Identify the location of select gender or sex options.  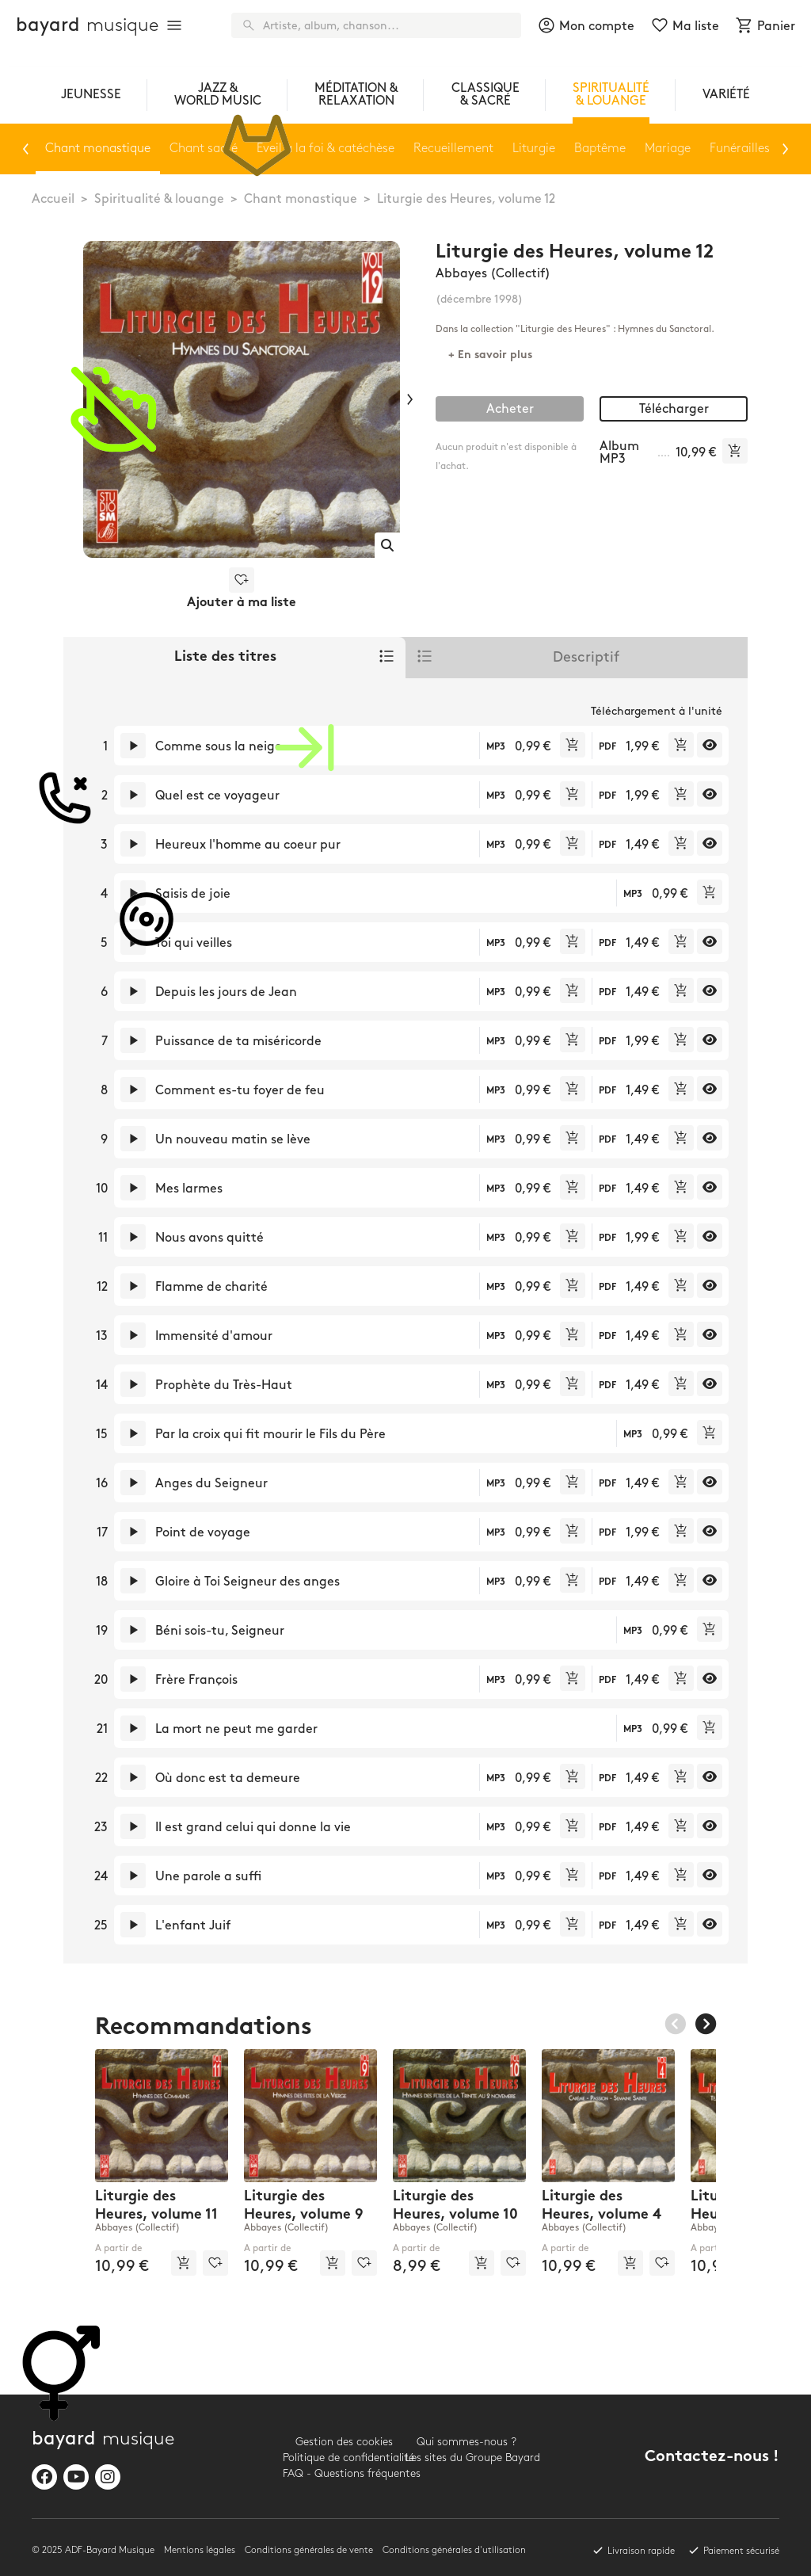
(62, 2373).